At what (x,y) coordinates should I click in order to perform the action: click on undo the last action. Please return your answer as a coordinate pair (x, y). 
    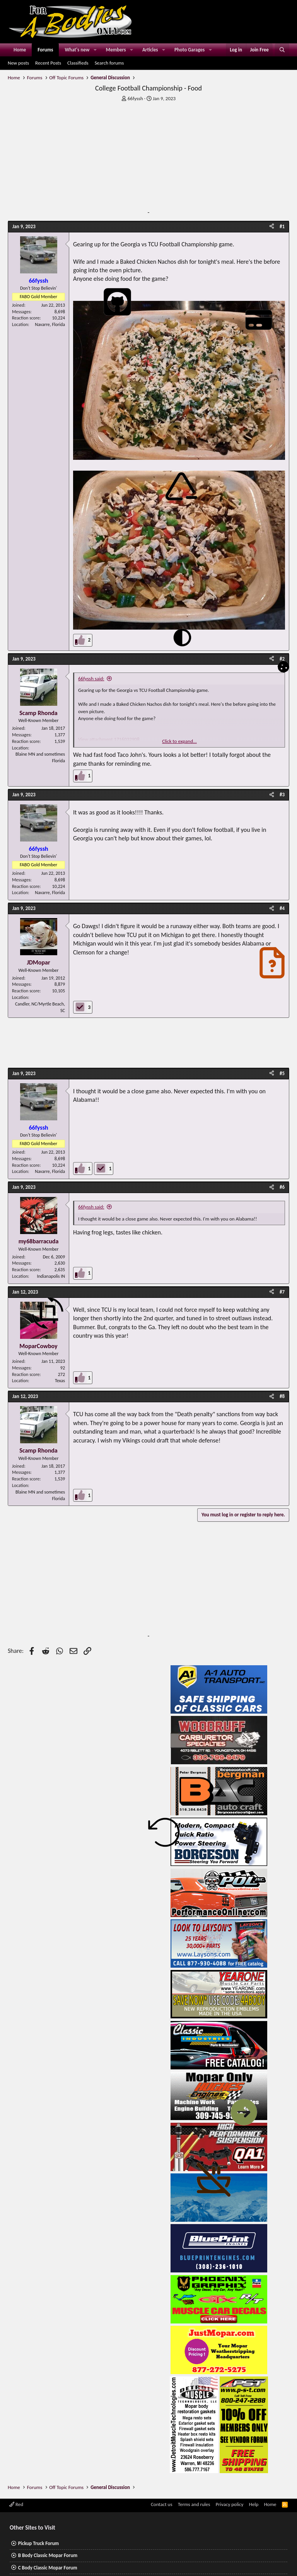
    Looking at the image, I should click on (165, 1832).